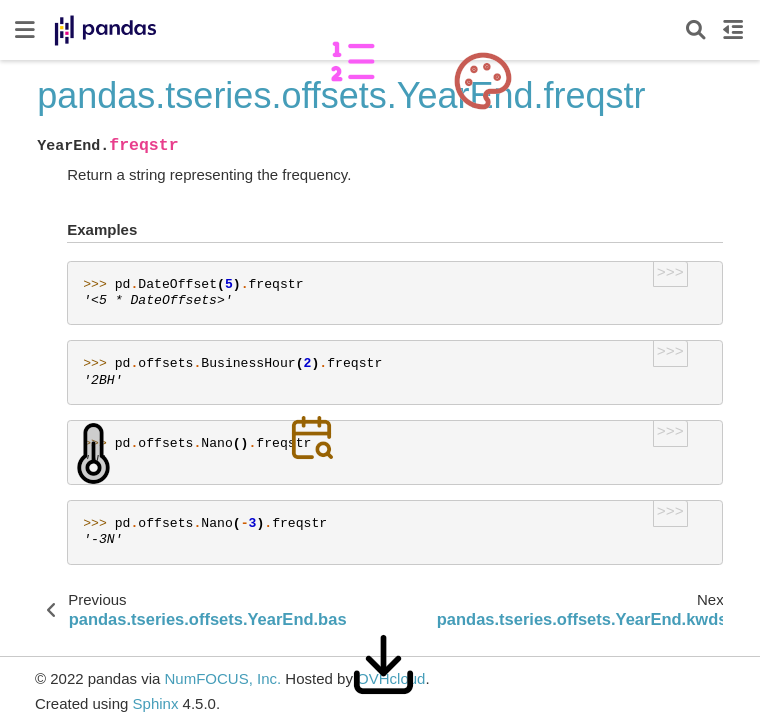 Image resolution: width=760 pixels, height=726 pixels. I want to click on create a numbered list, so click(352, 61).